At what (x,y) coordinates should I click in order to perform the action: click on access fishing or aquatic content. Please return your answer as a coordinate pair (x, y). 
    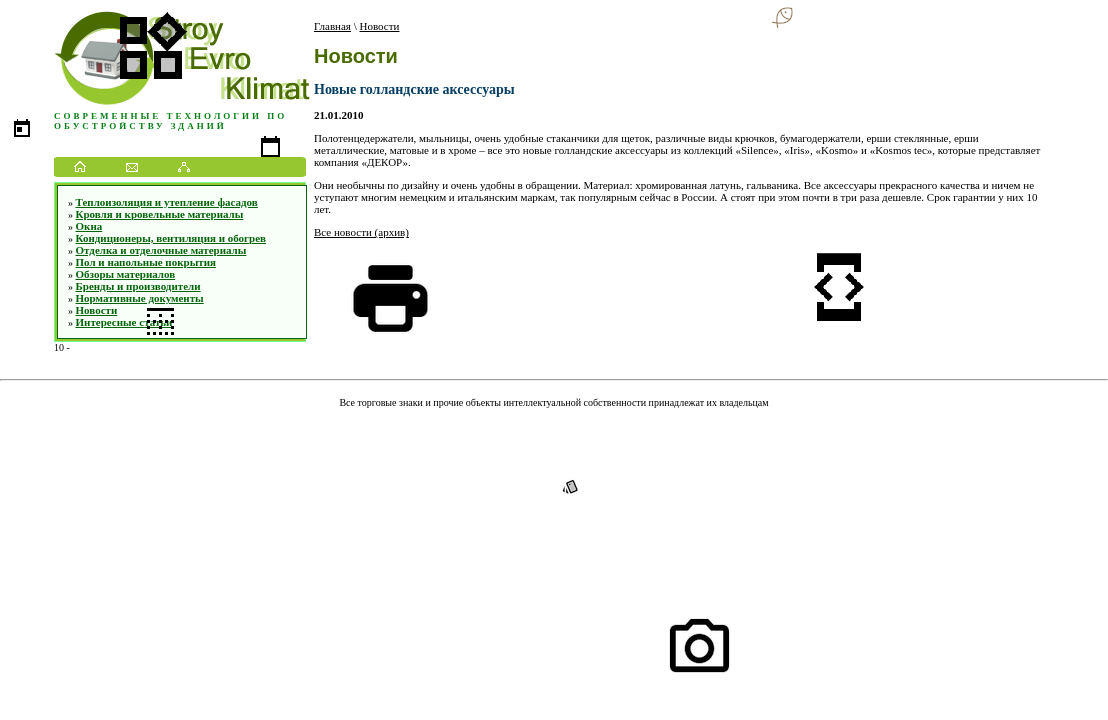
    Looking at the image, I should click on (783, 17).